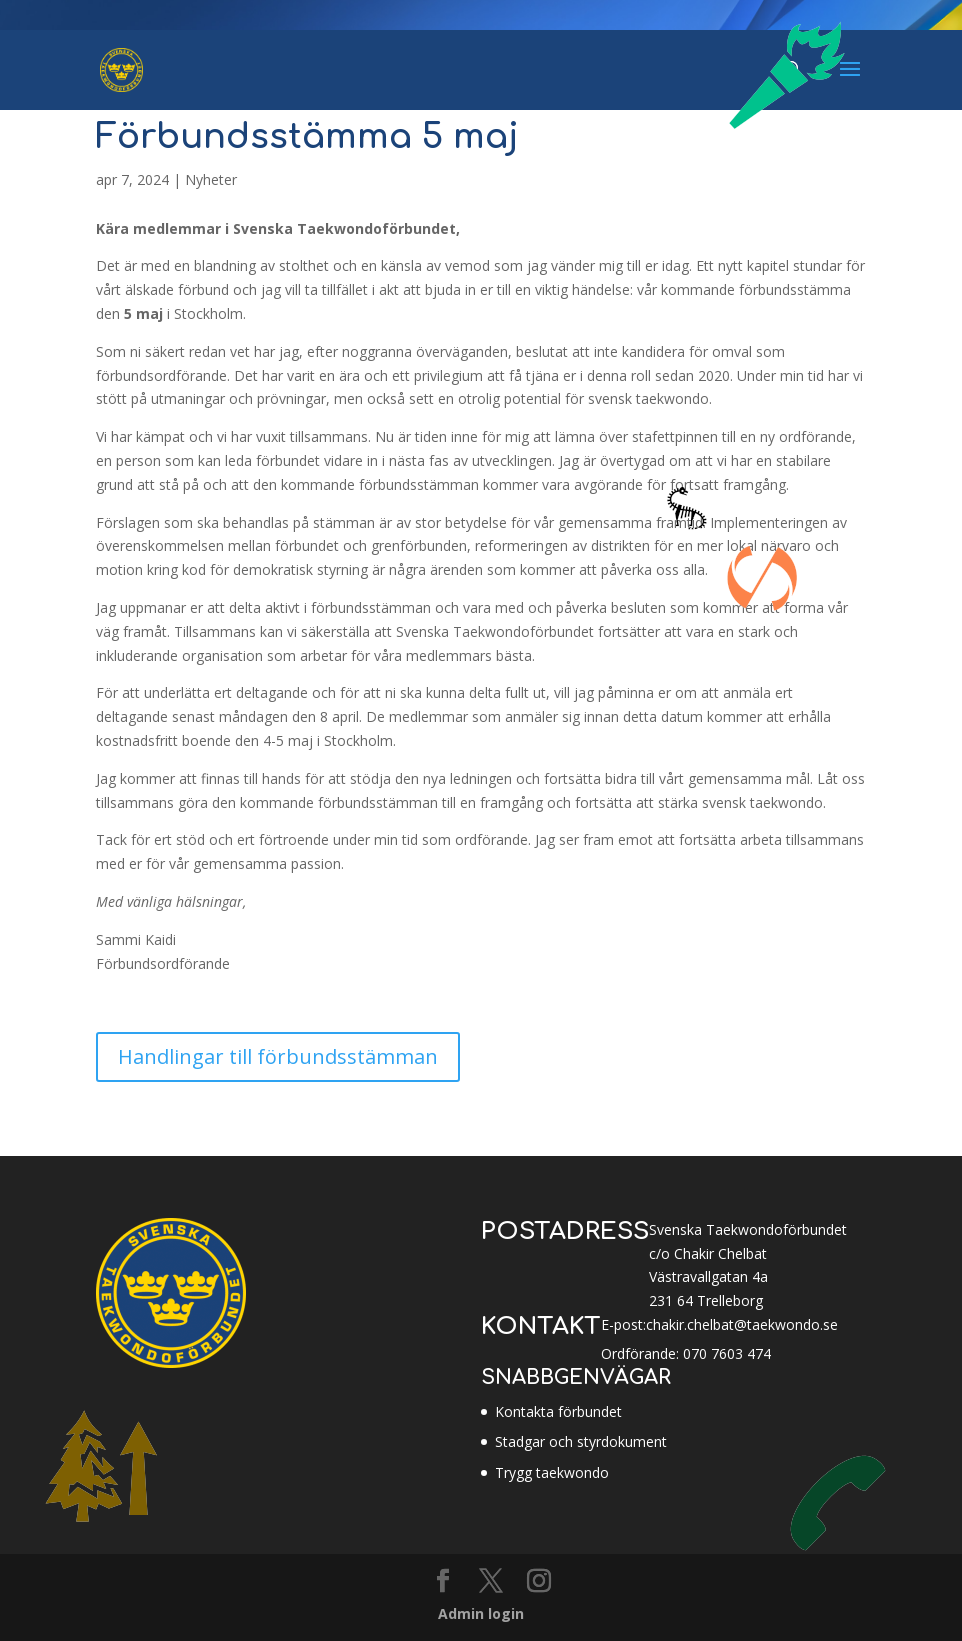  Describe the element at coordinates (838, 1503) in the screenshot. I see `make a phone call` at that location.